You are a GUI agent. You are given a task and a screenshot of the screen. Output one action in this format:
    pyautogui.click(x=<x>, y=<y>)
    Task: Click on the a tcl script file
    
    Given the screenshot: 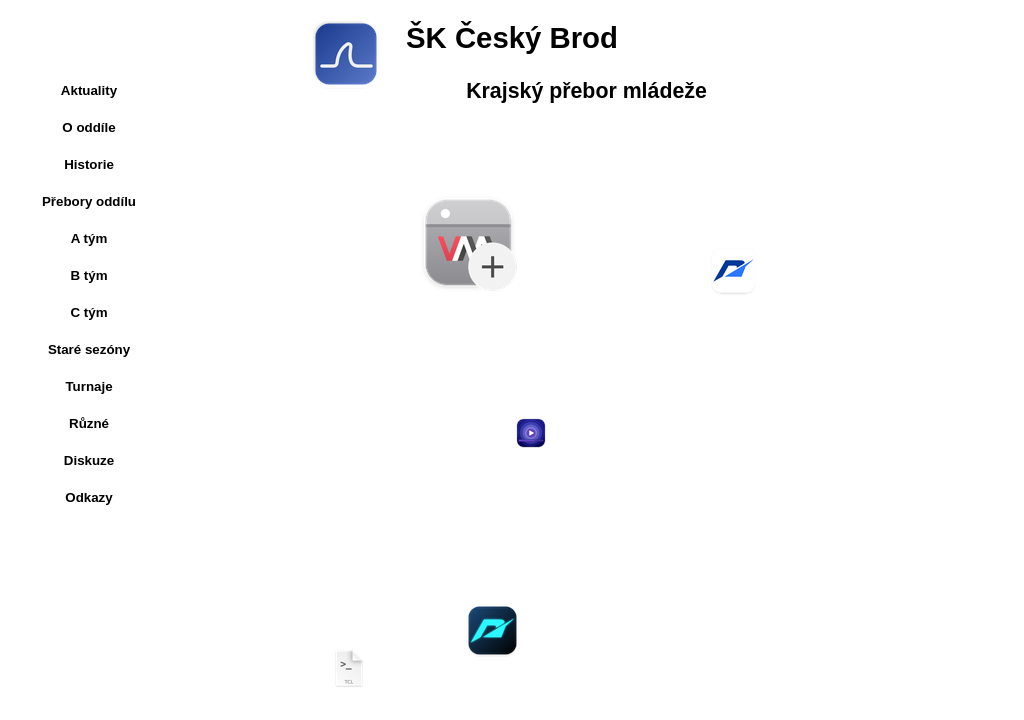 What is the action you would take?
    pyautogui.click(x=349, y=669)
    